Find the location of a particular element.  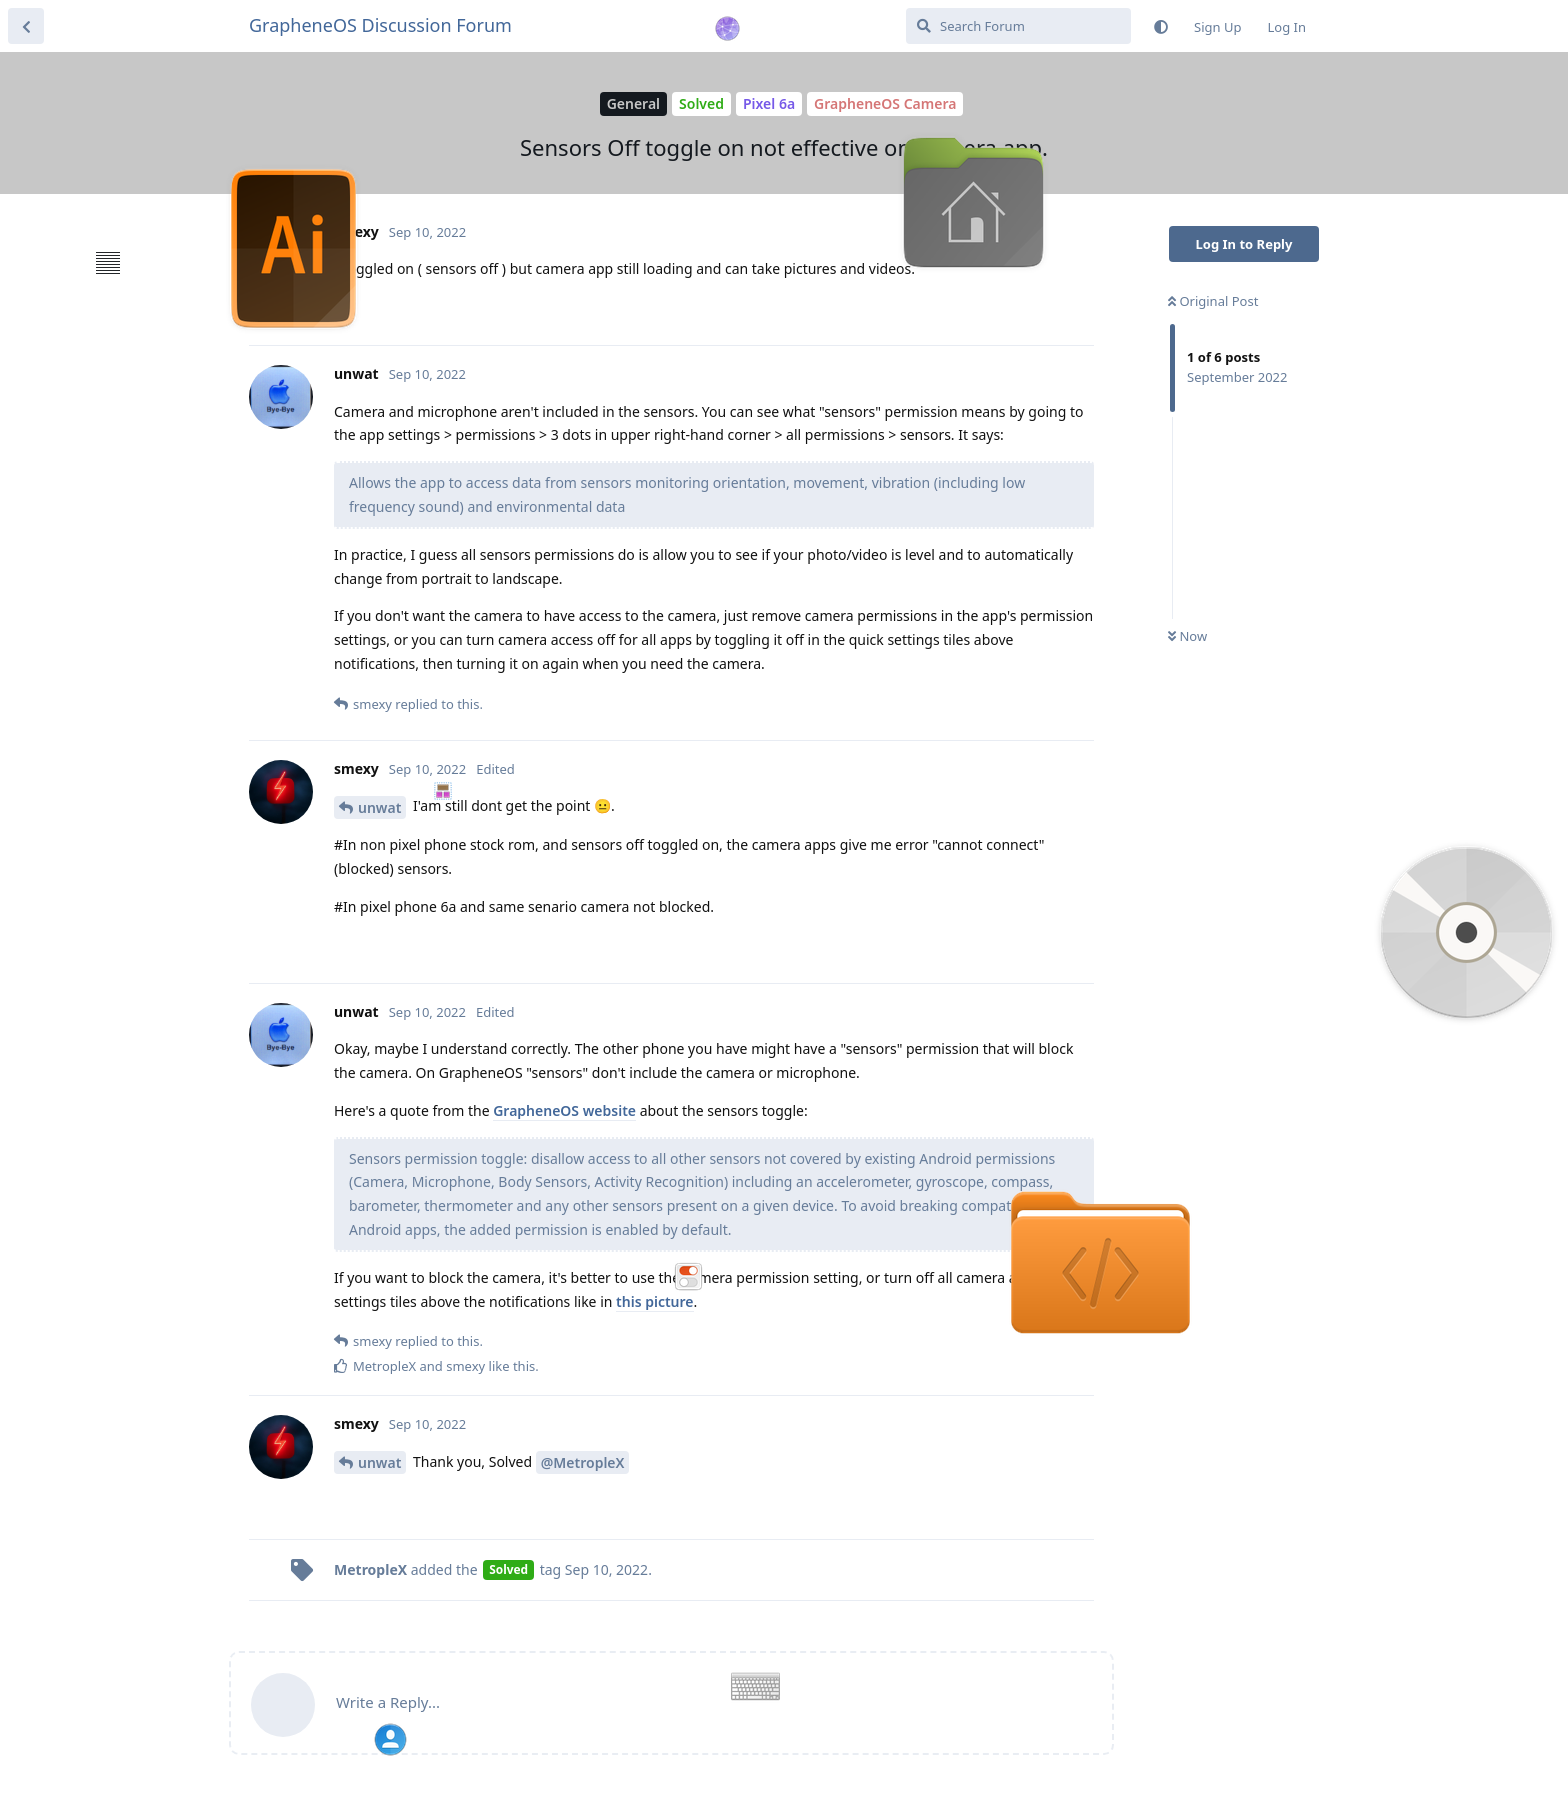

open web browser or internet applications is located at coordinates (727, 28).